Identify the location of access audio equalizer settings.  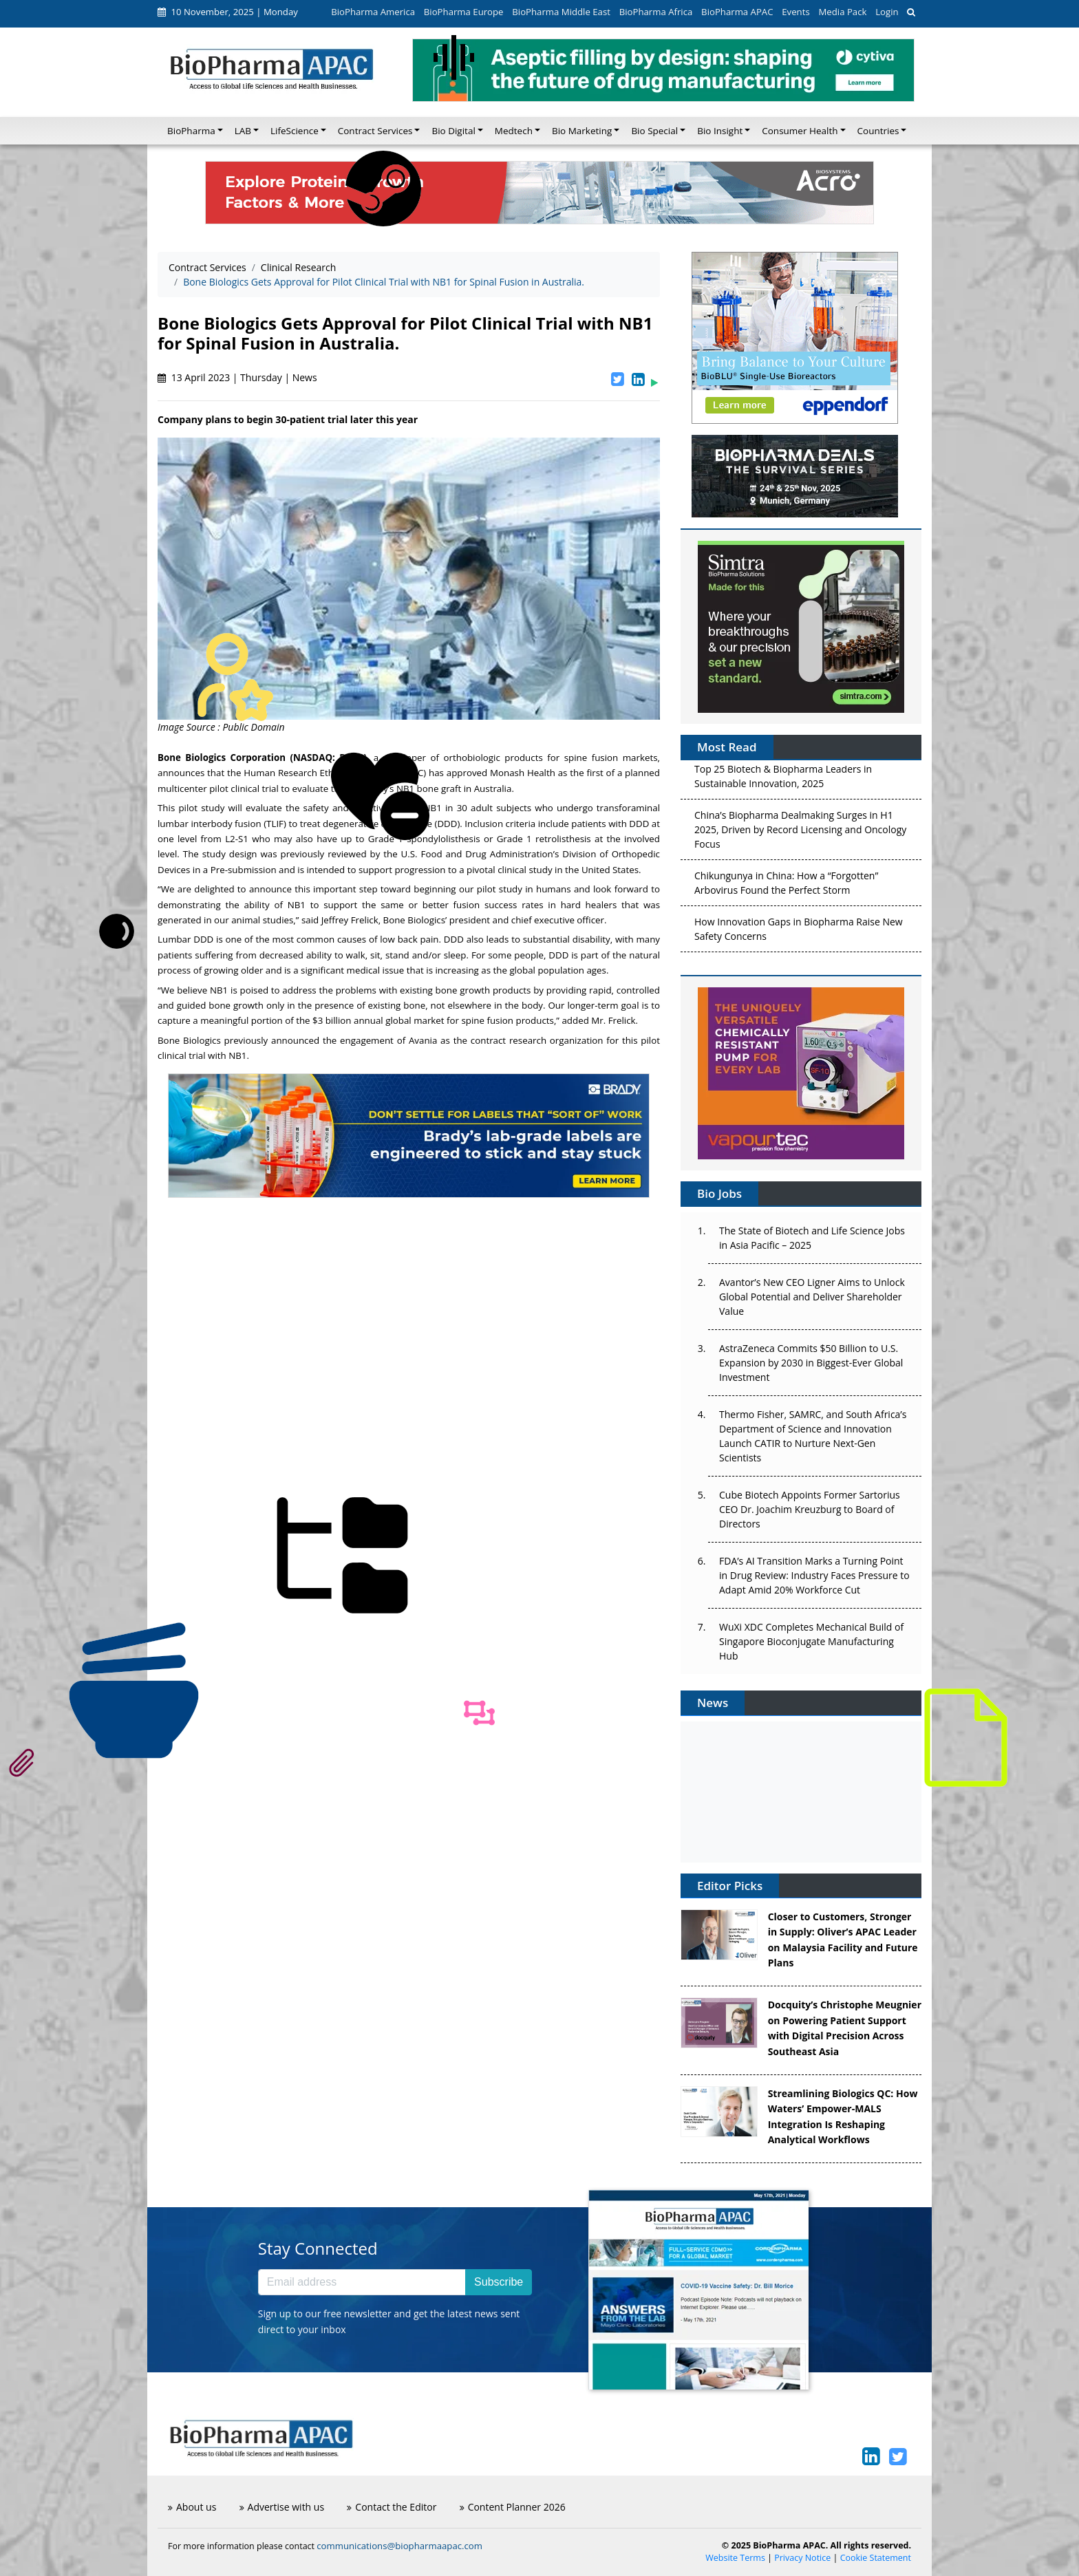
(453, 57).